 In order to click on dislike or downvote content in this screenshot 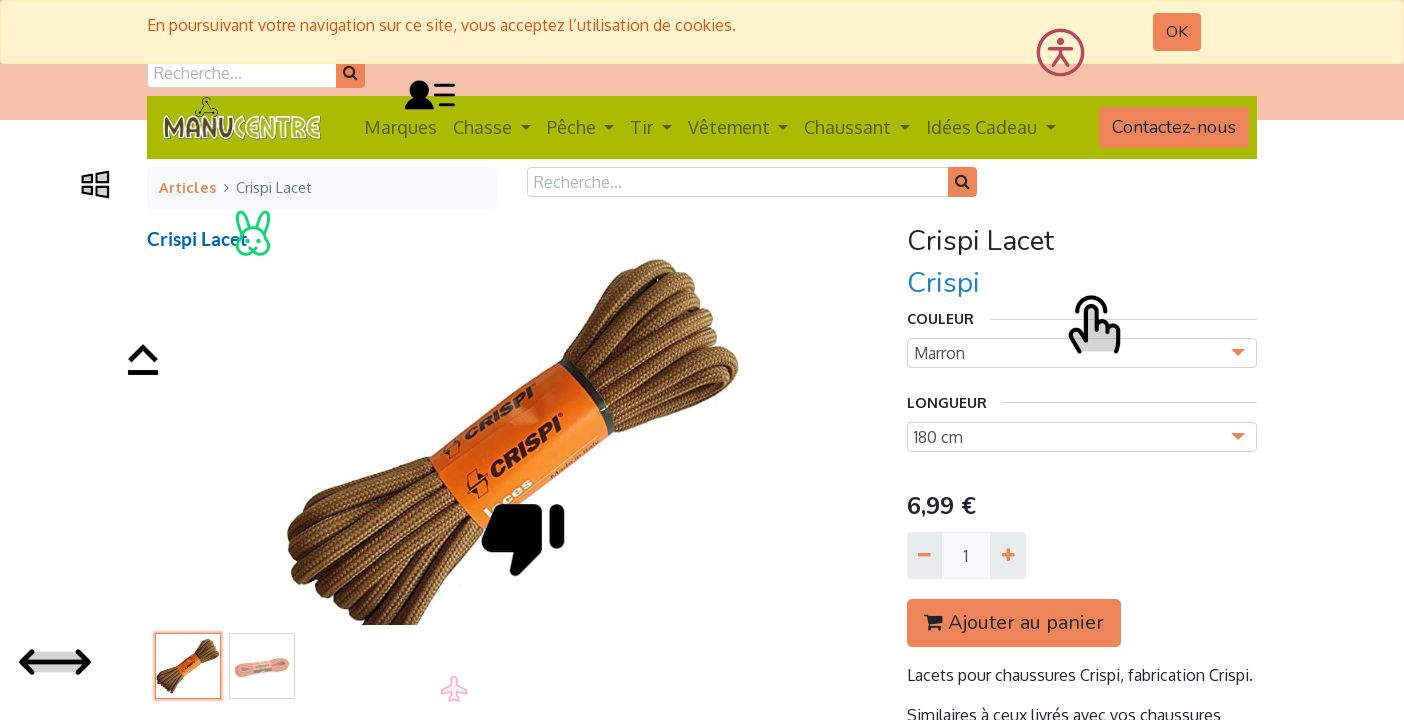, I will do `click(523, 537)`.